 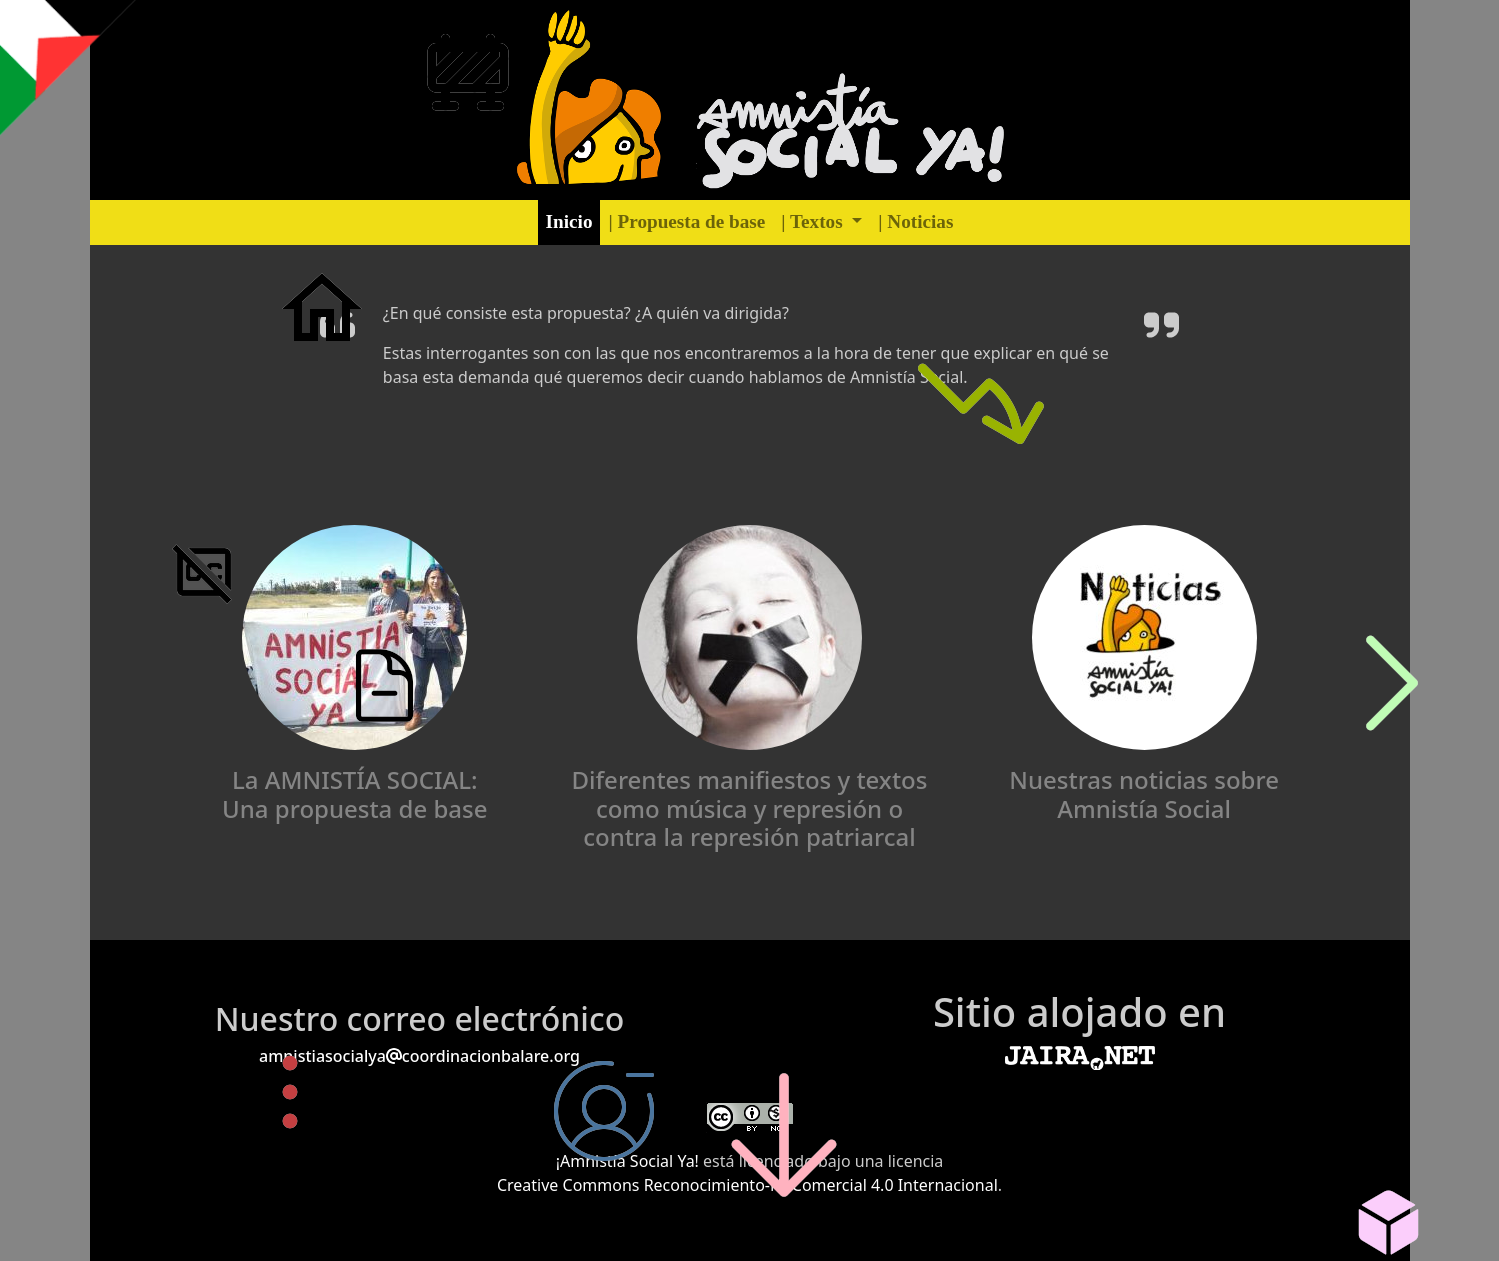 What do you see at coordinates (322, 309) in the screenshot?
I see `navigate to home screen` at bounding box center [322, 309].